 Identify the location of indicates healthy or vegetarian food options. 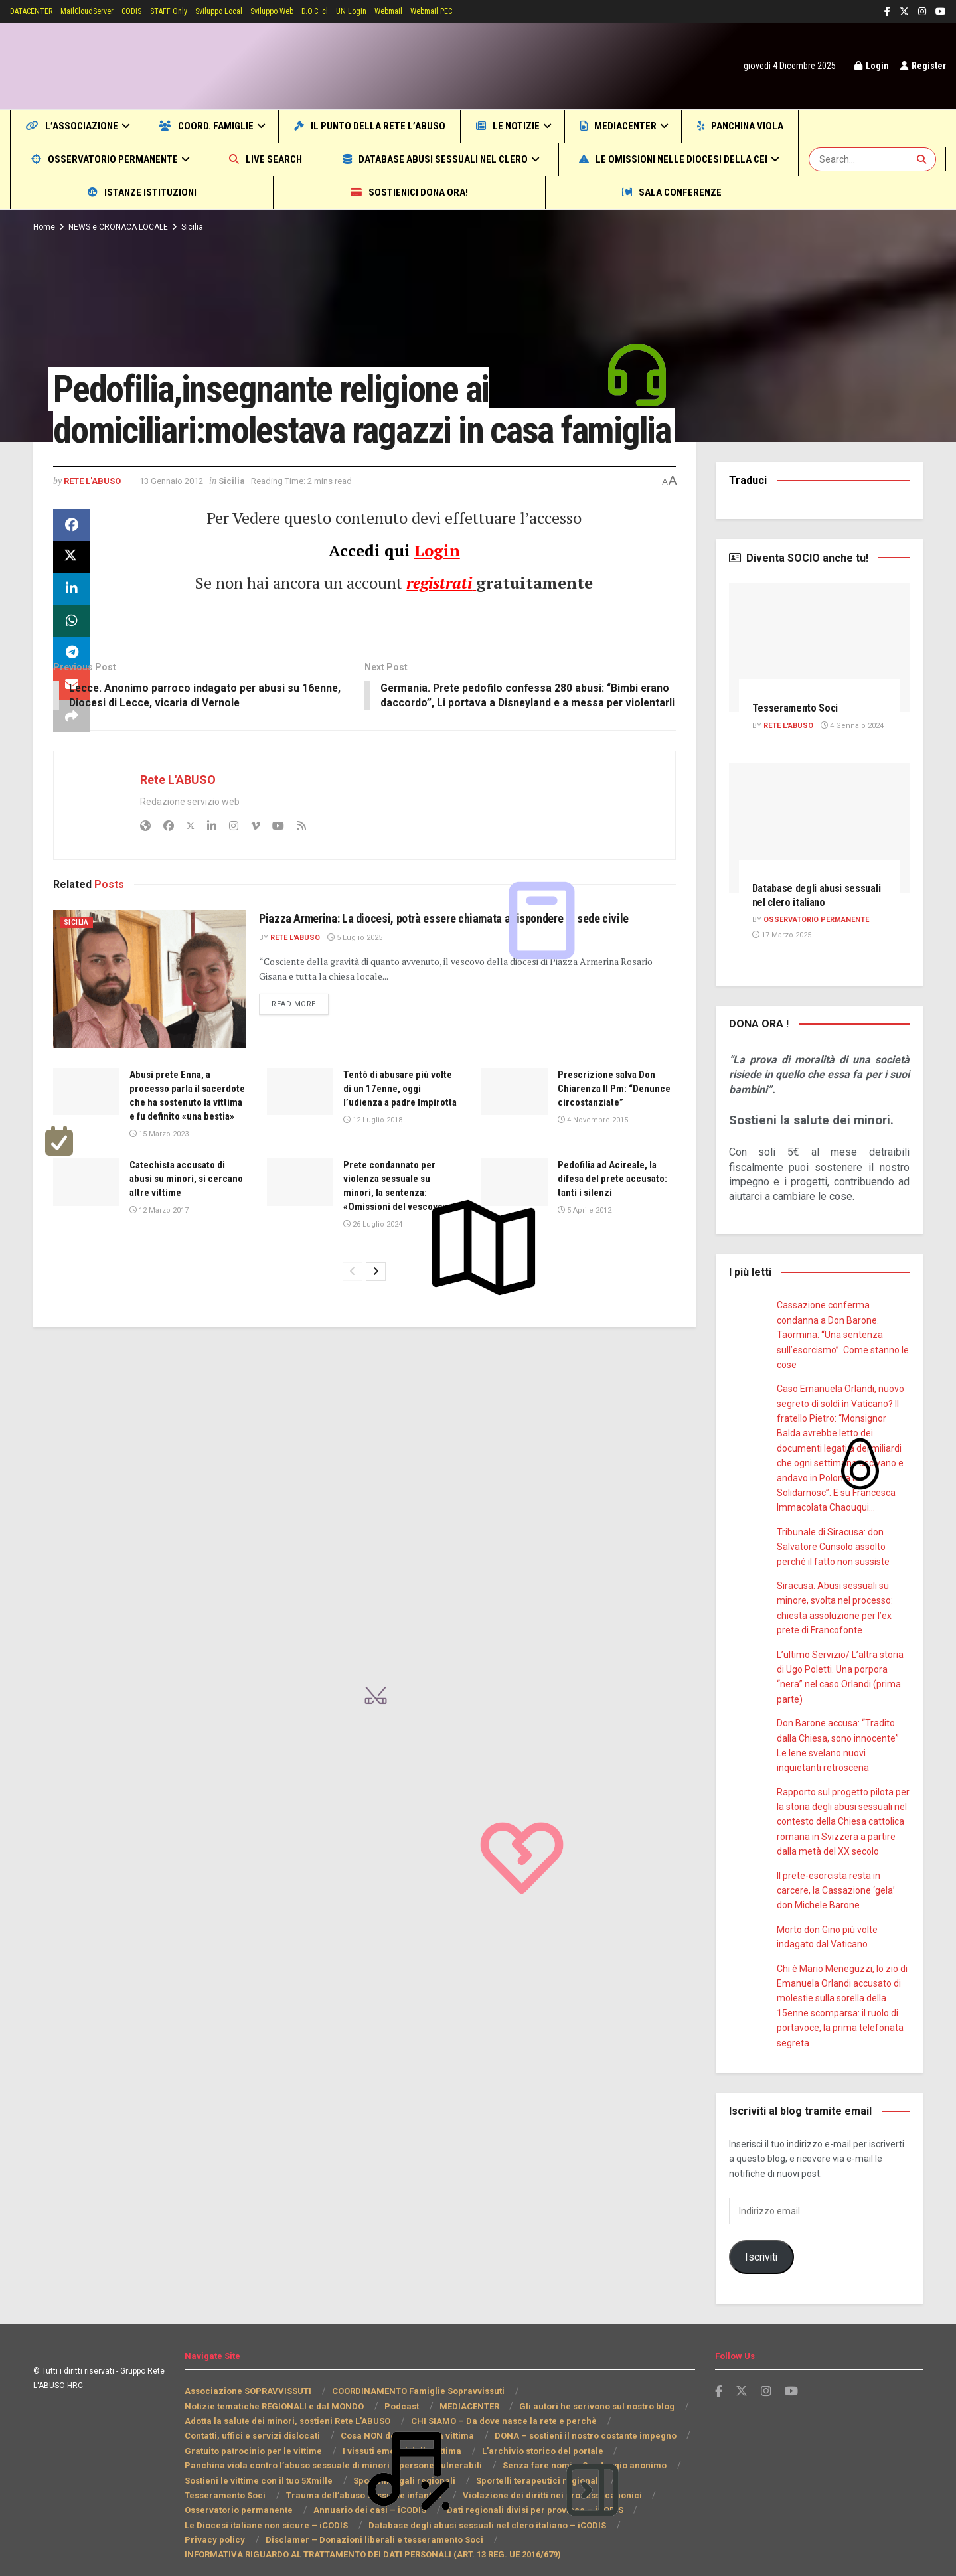
(860, 1464).